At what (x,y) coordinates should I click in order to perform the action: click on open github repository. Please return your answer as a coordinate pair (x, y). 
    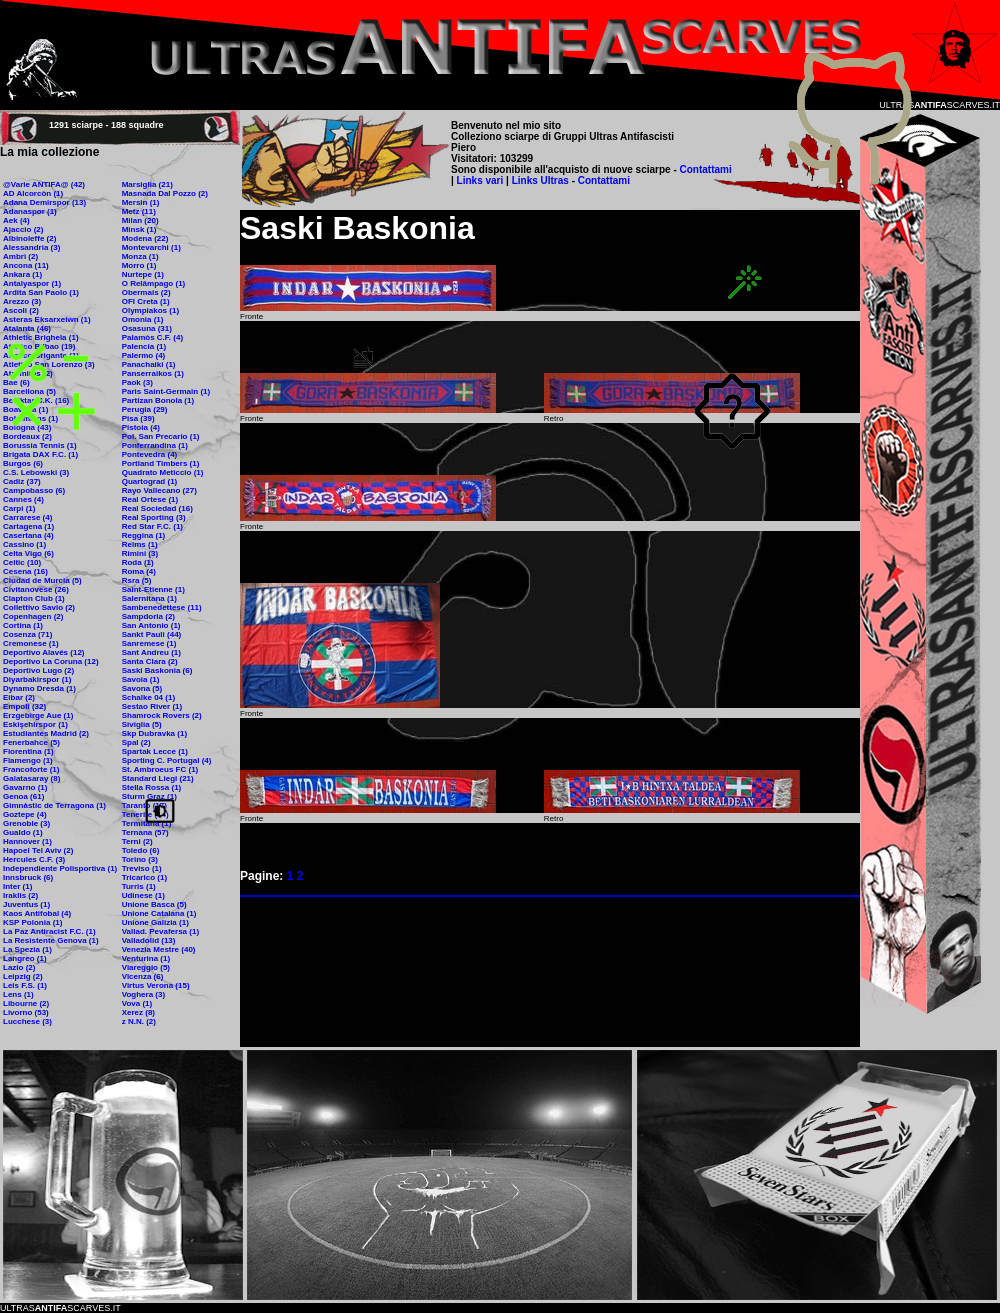
    Looking at the image, I should click on (848, 118).